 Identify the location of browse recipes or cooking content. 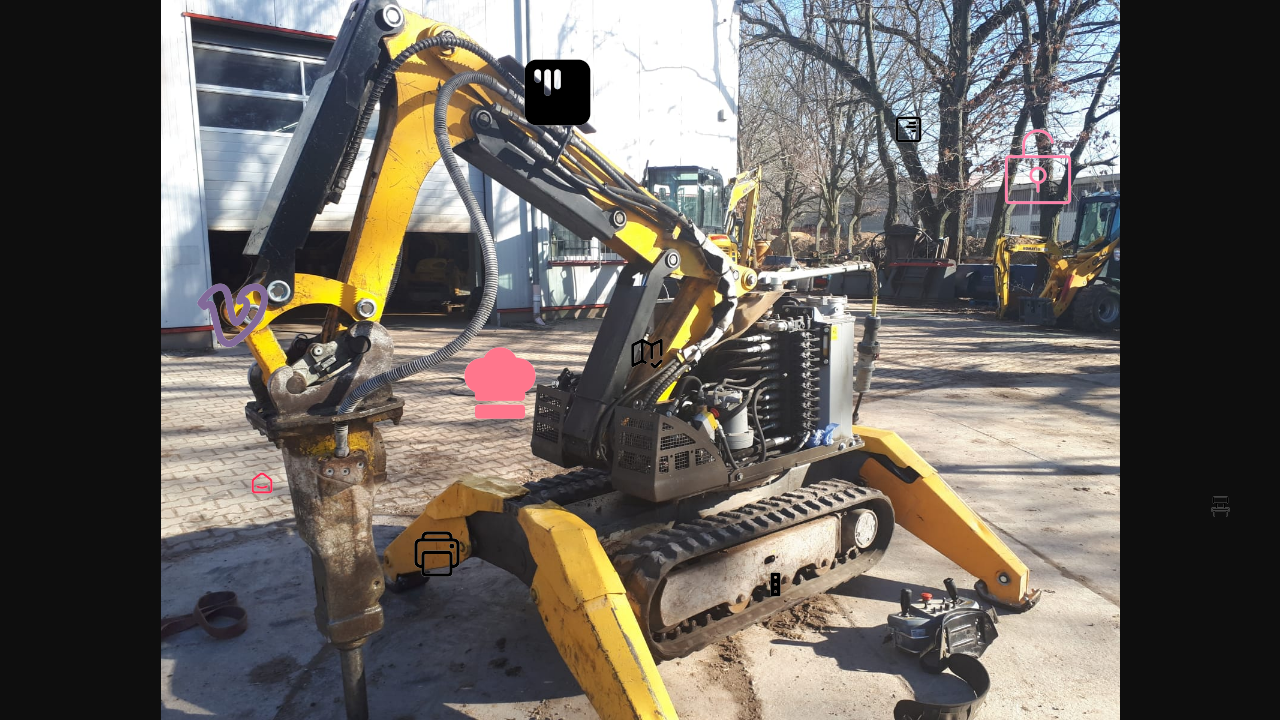
(500, 383).